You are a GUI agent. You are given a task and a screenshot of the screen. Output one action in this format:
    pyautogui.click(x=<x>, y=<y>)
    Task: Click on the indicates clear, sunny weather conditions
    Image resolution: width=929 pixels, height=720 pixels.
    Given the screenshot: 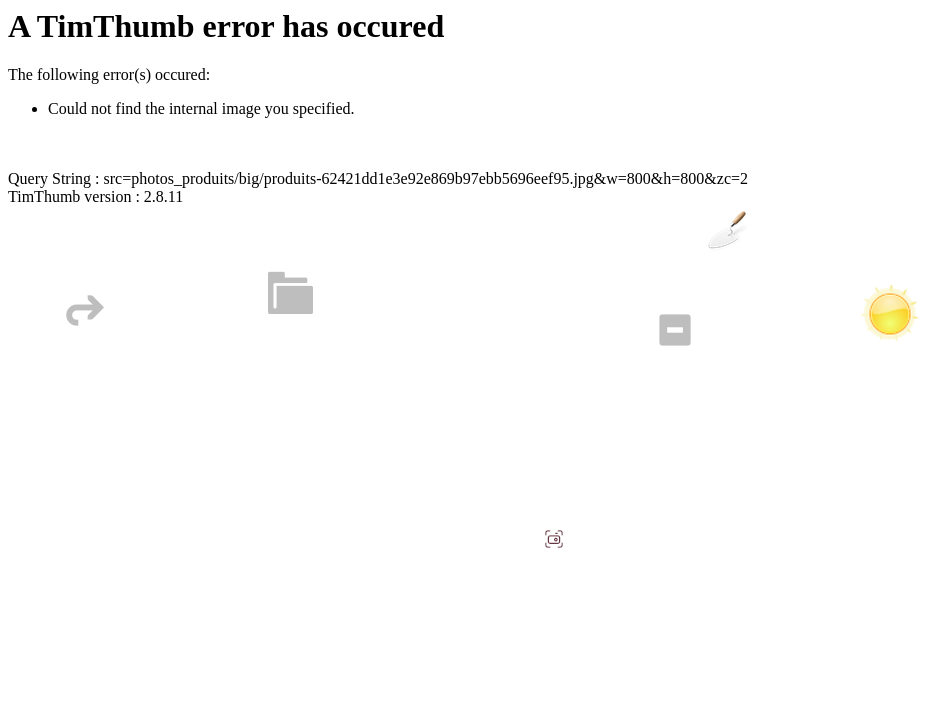 What is the action you would take?
    pyautogui.click(x=890, y=314)
    